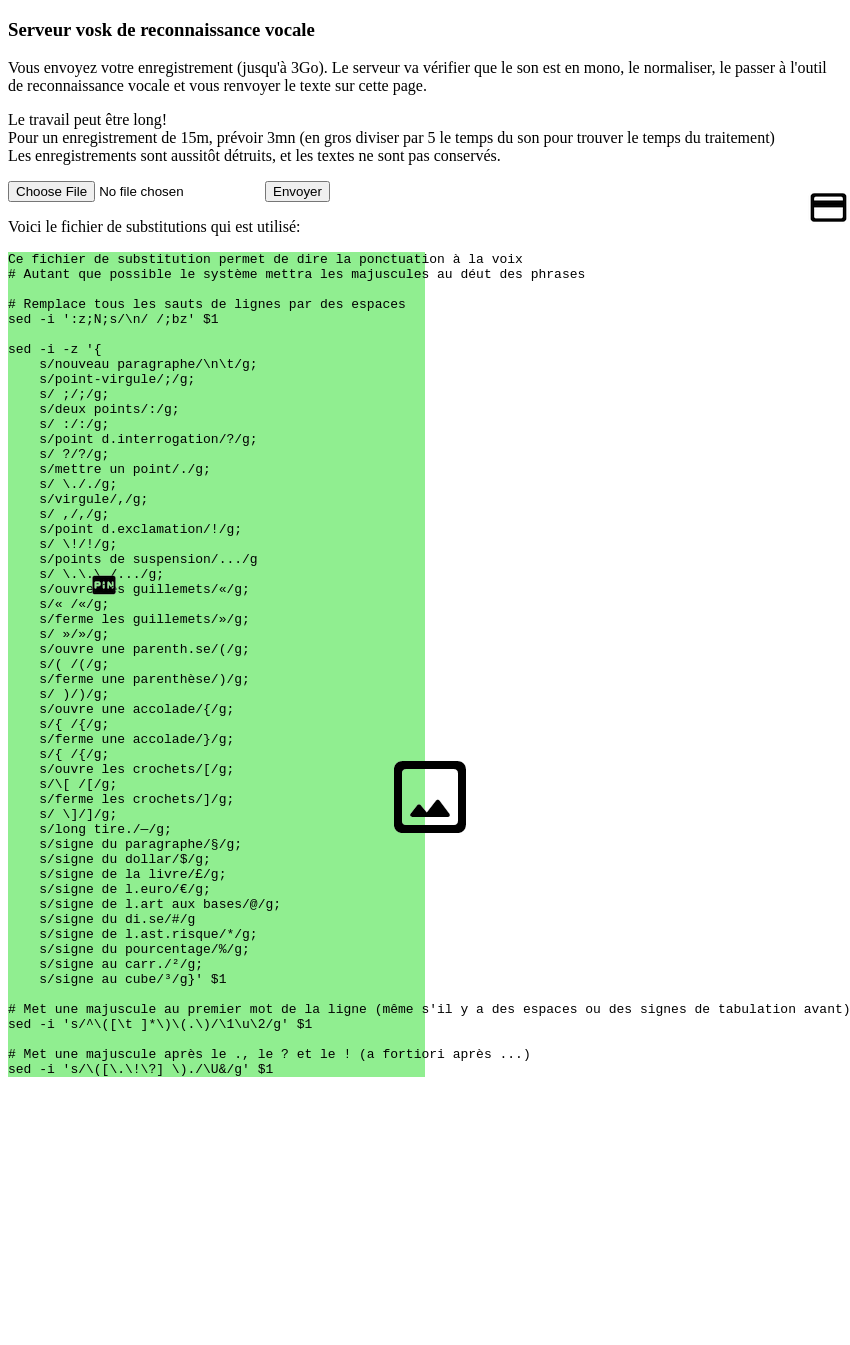 The image size is (850, 1345). What do you see at coordinates (104, 585) in the screenshot?
I see `indicates PIN authentication required` at bounding box center [104, 585].